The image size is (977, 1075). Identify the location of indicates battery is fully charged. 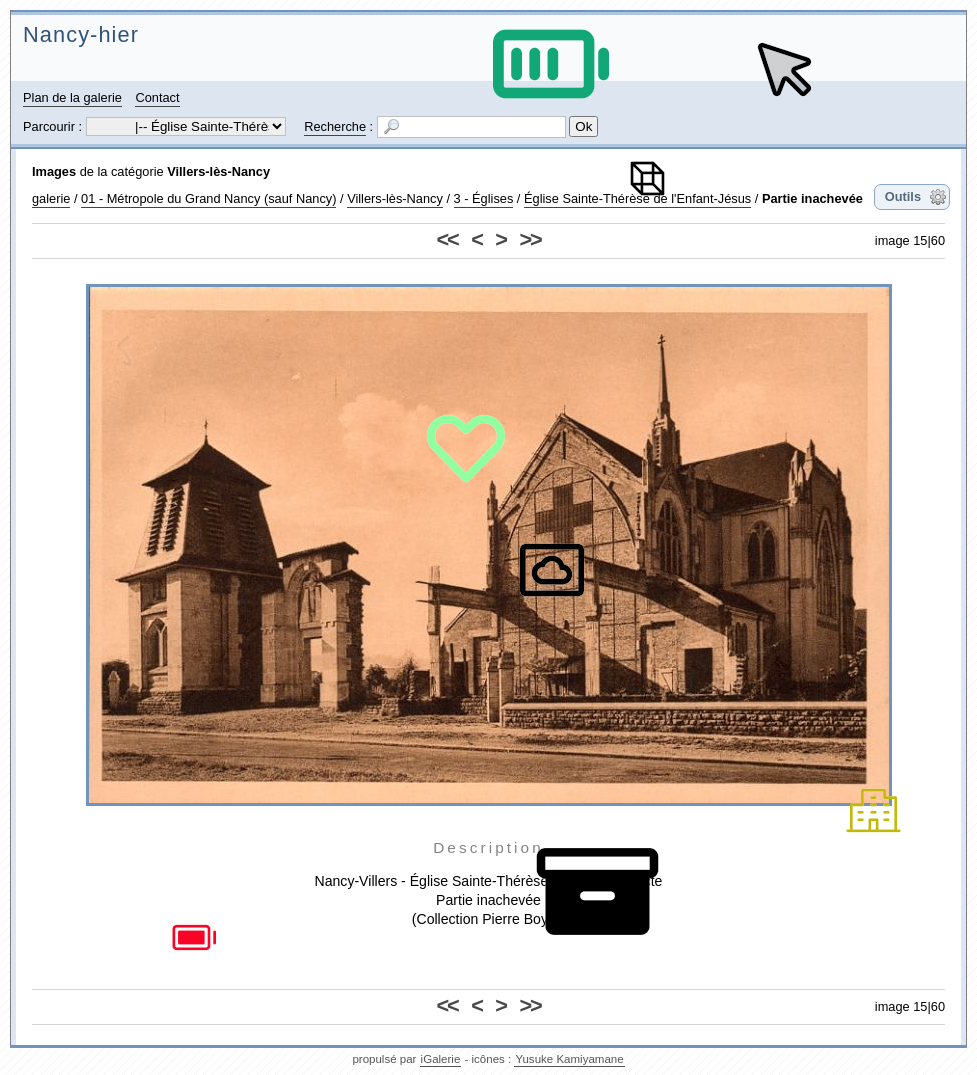
(193, 937).